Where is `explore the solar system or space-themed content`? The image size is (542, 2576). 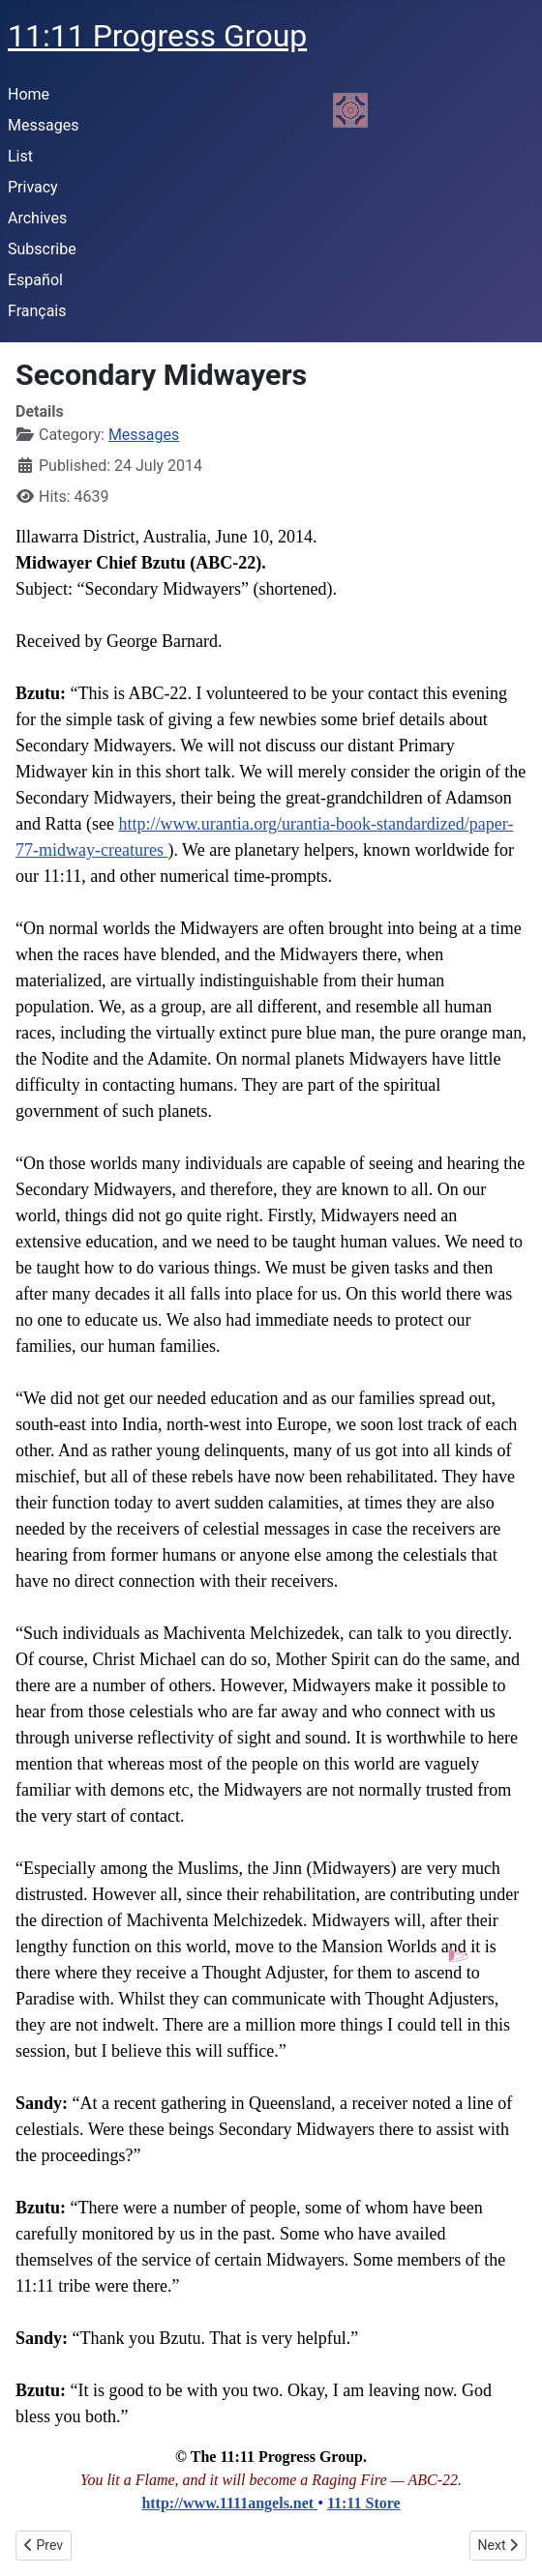
explore the solar system or space-themed content is located at coordinates (459, 1954).